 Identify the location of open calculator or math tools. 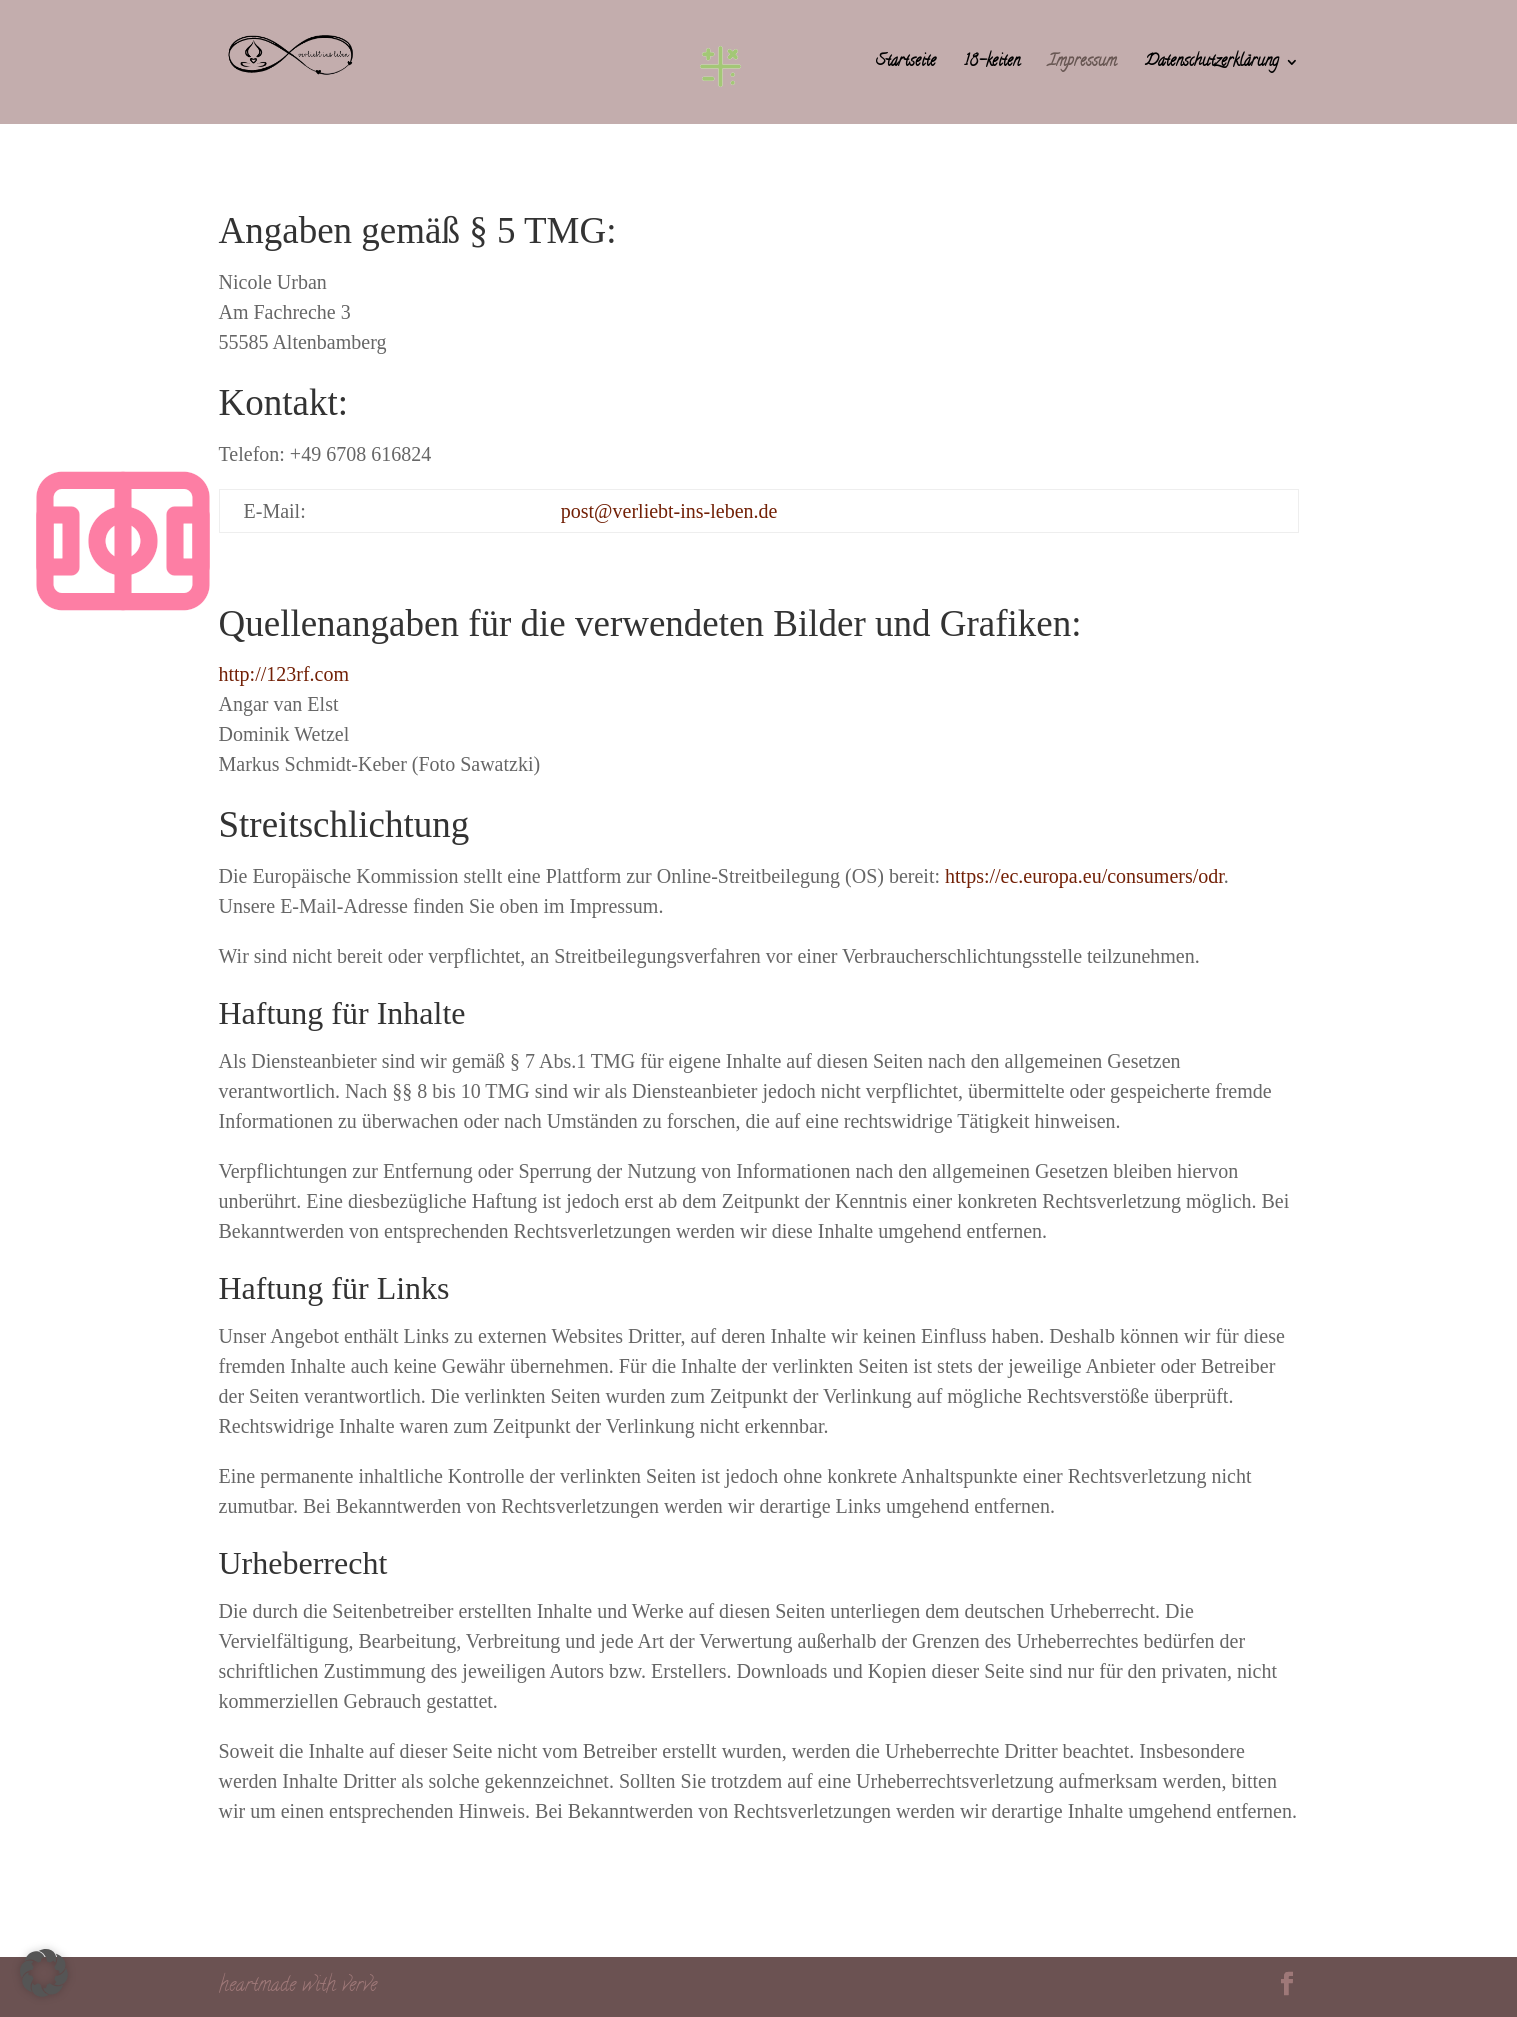
(720, 66).